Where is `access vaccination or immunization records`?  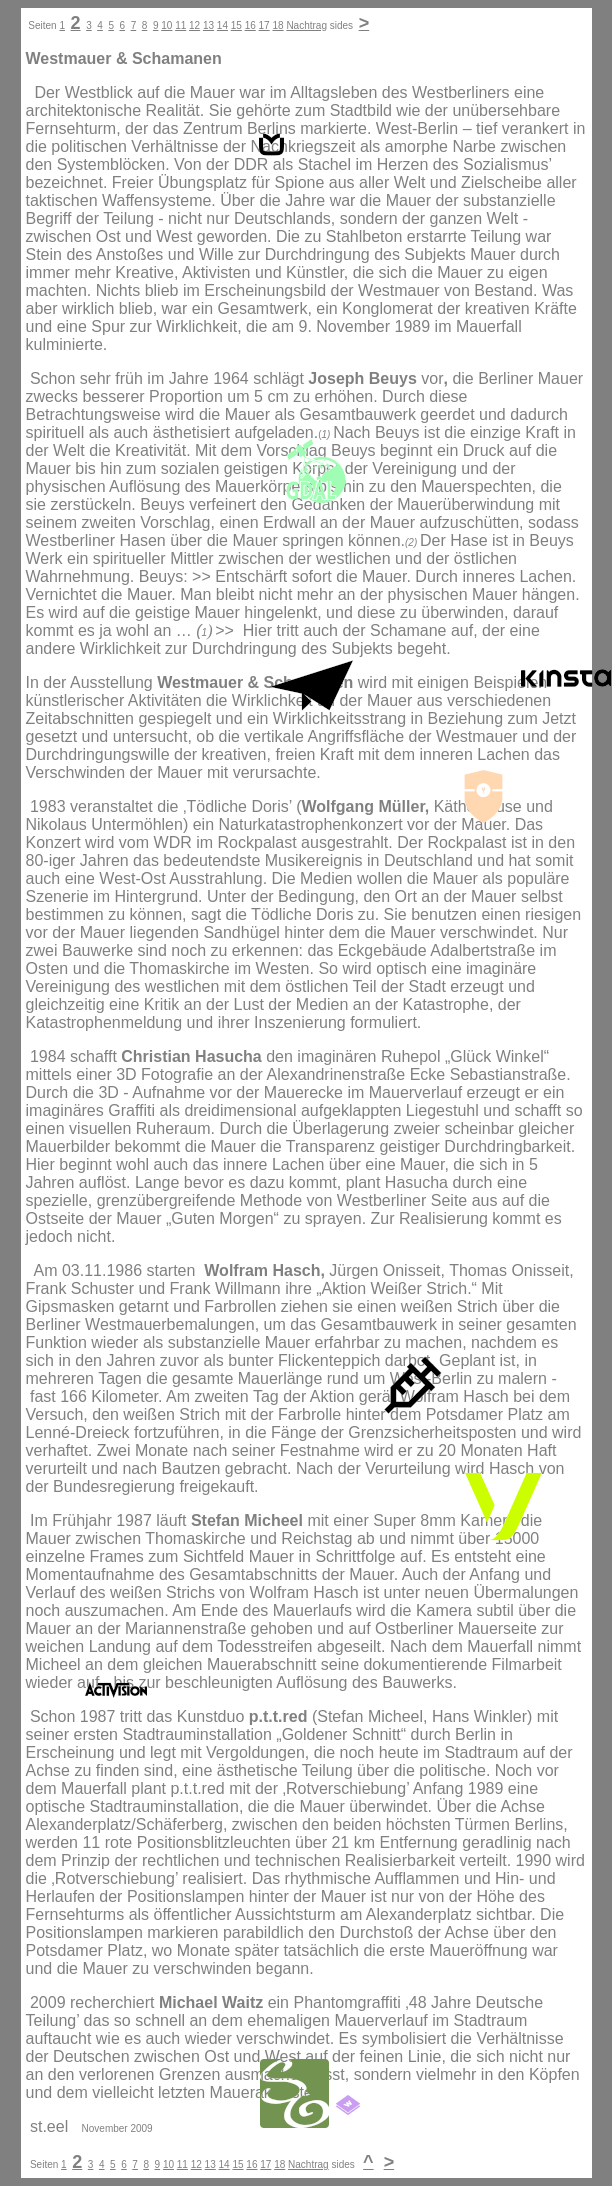
access vaccination or immunization records is located at coordinates (413, 1384).